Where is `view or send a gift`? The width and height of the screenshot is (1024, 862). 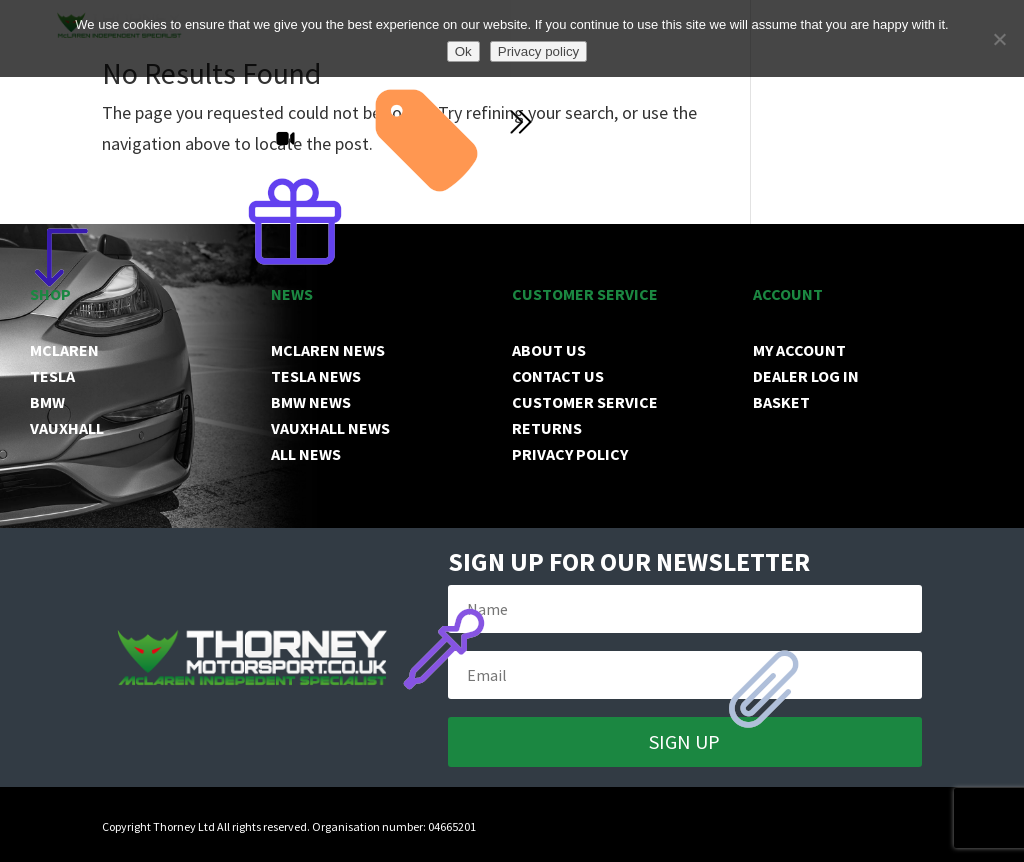 view or send a gift is located at coordinates (295, 222).